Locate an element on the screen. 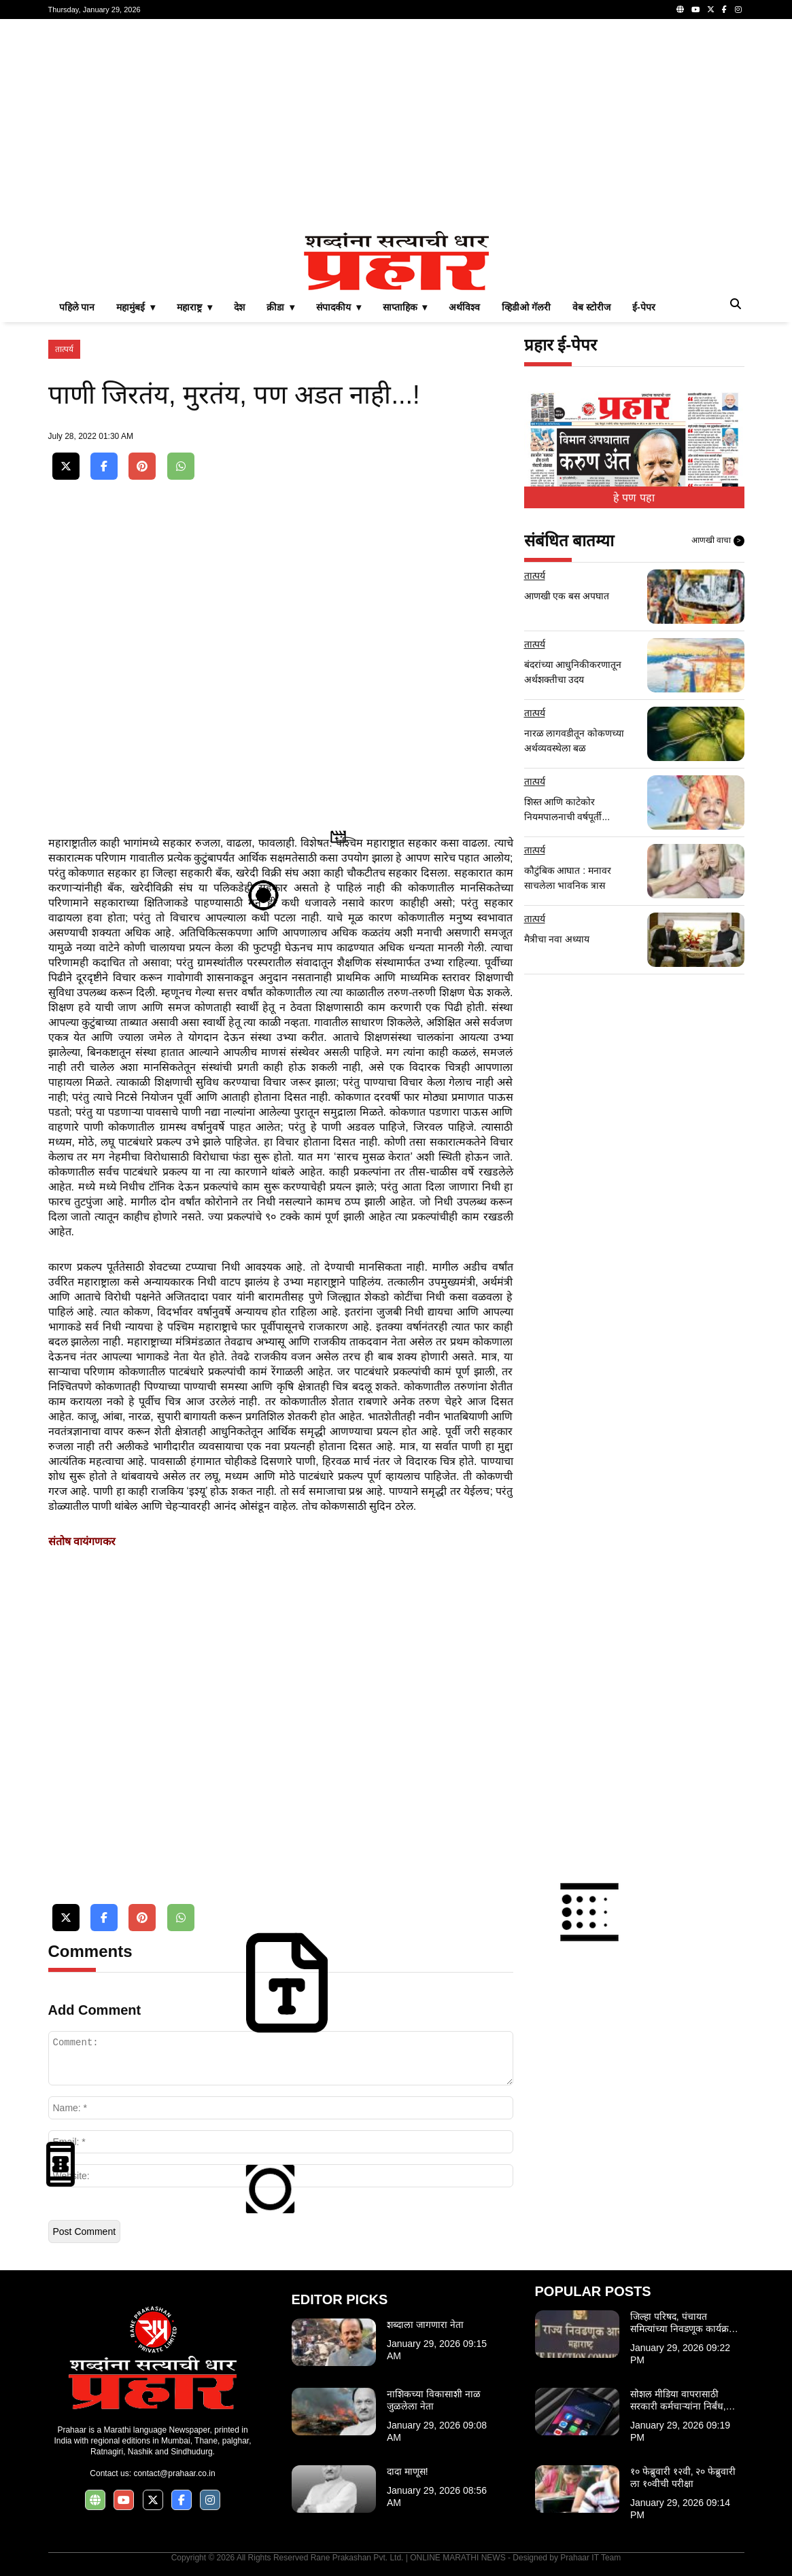 The image size is (792, 2576). book an appointment or reservation online is located at coordinates (61, 2164).